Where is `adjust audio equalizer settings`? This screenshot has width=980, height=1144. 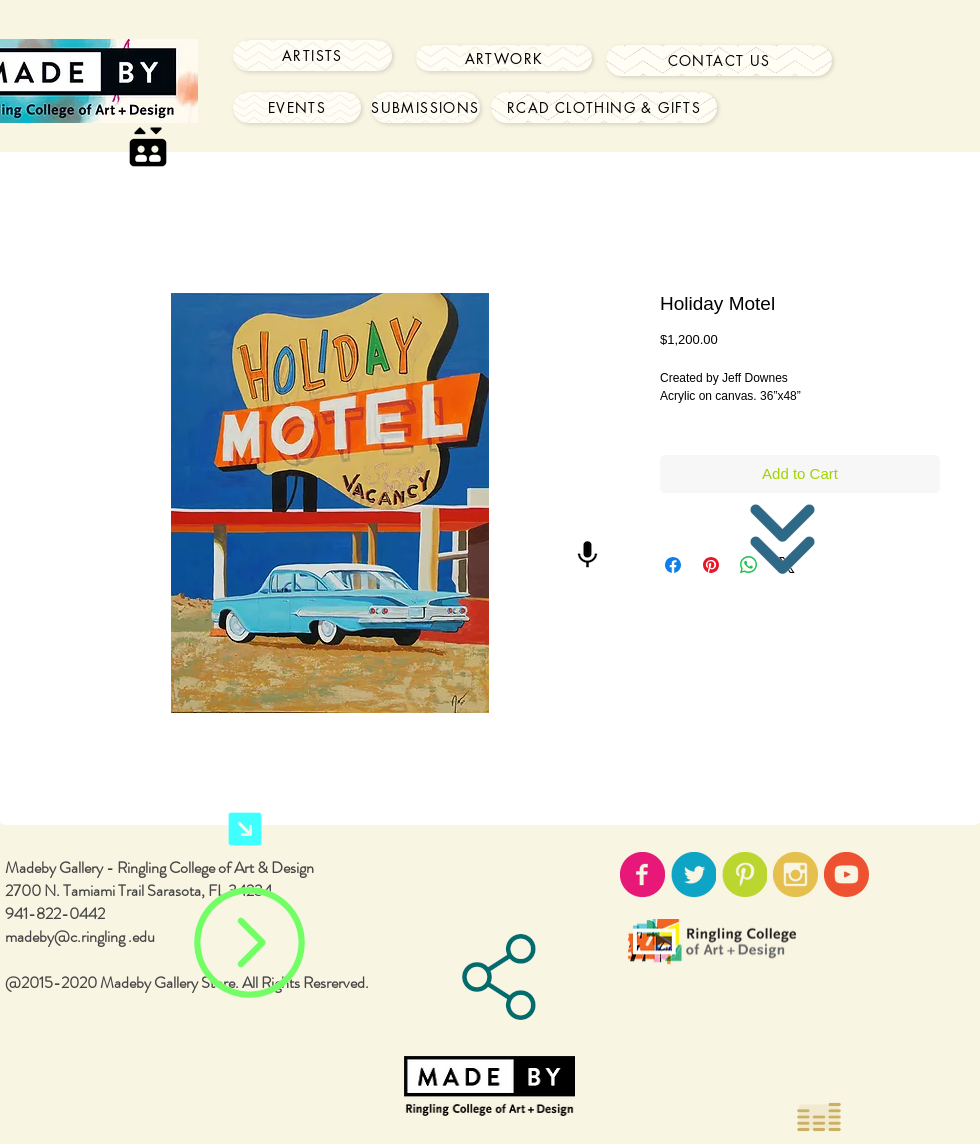
adjust audio equalizer settings is located at coordinates (819, 1117).